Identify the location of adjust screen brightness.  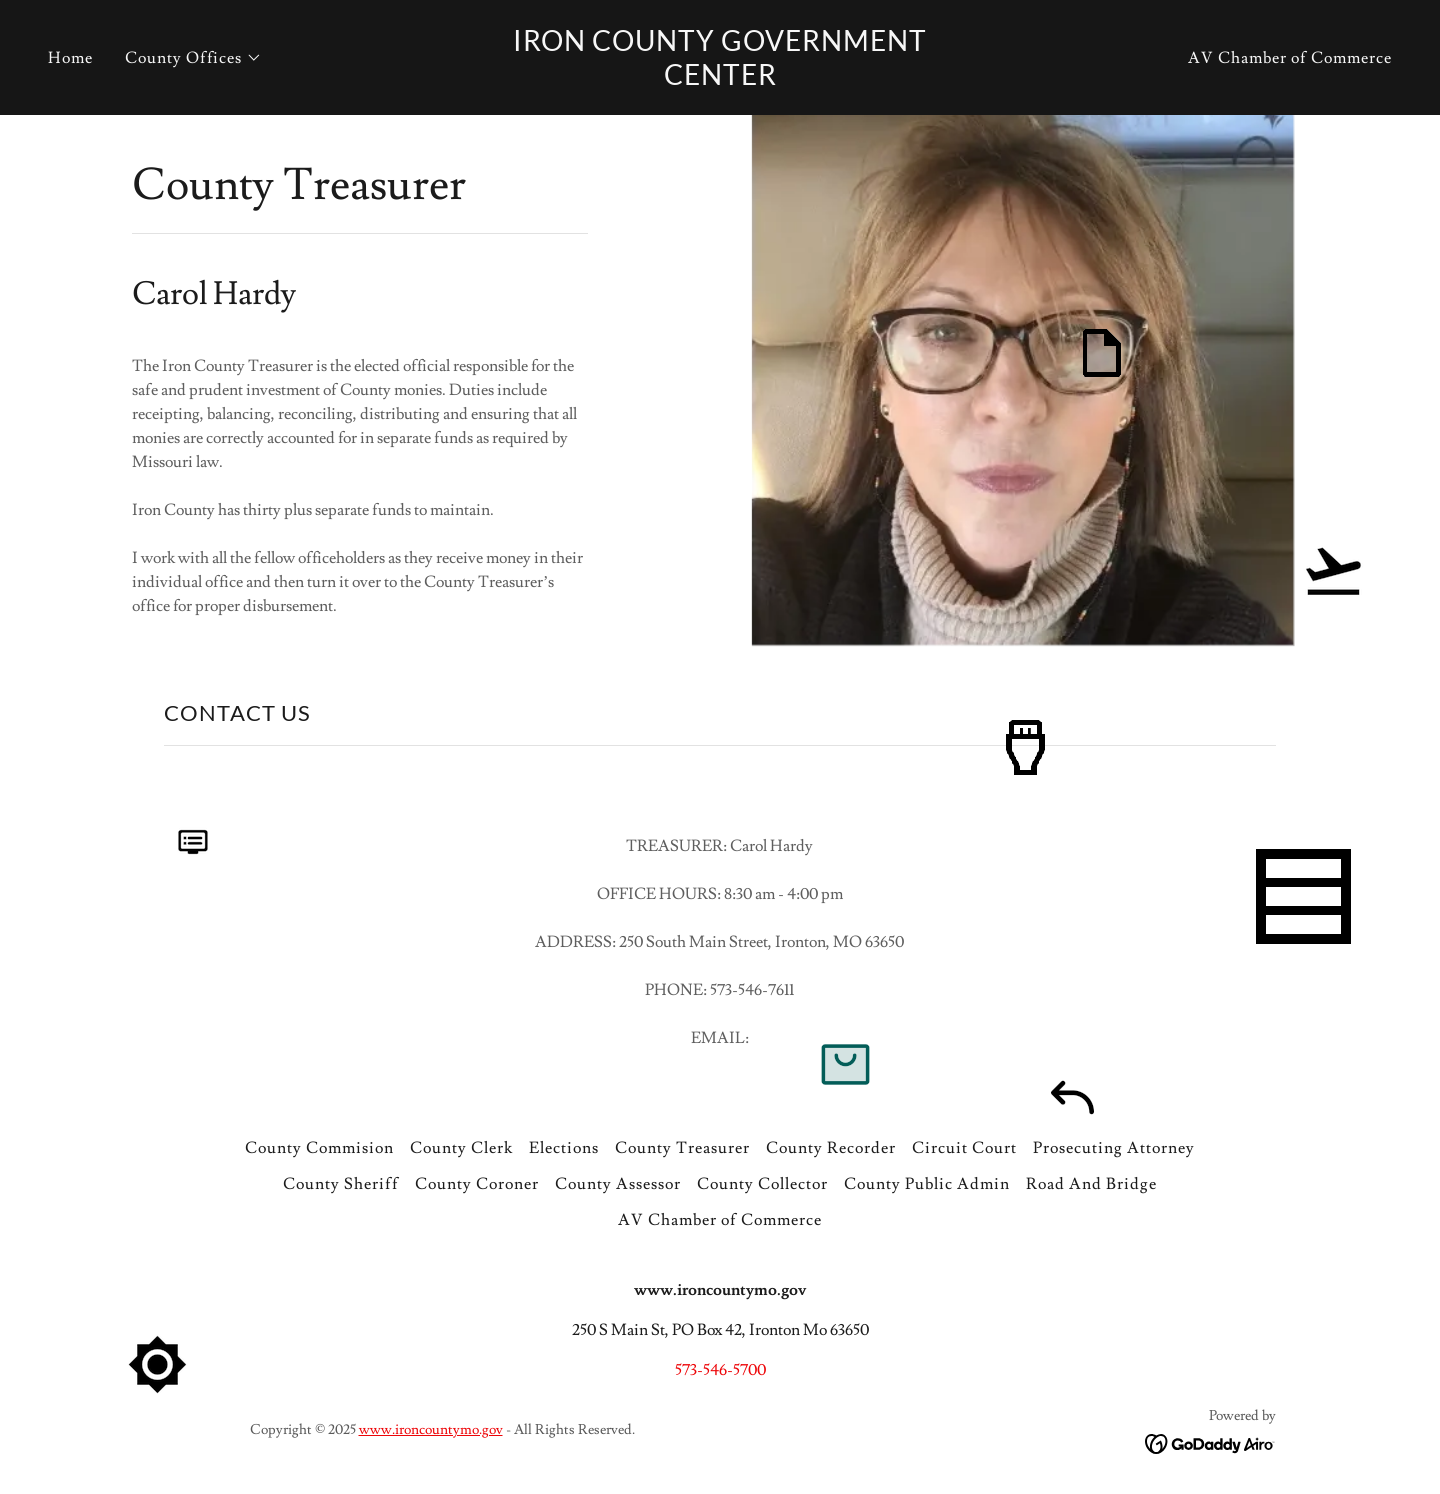
(157, 1364).